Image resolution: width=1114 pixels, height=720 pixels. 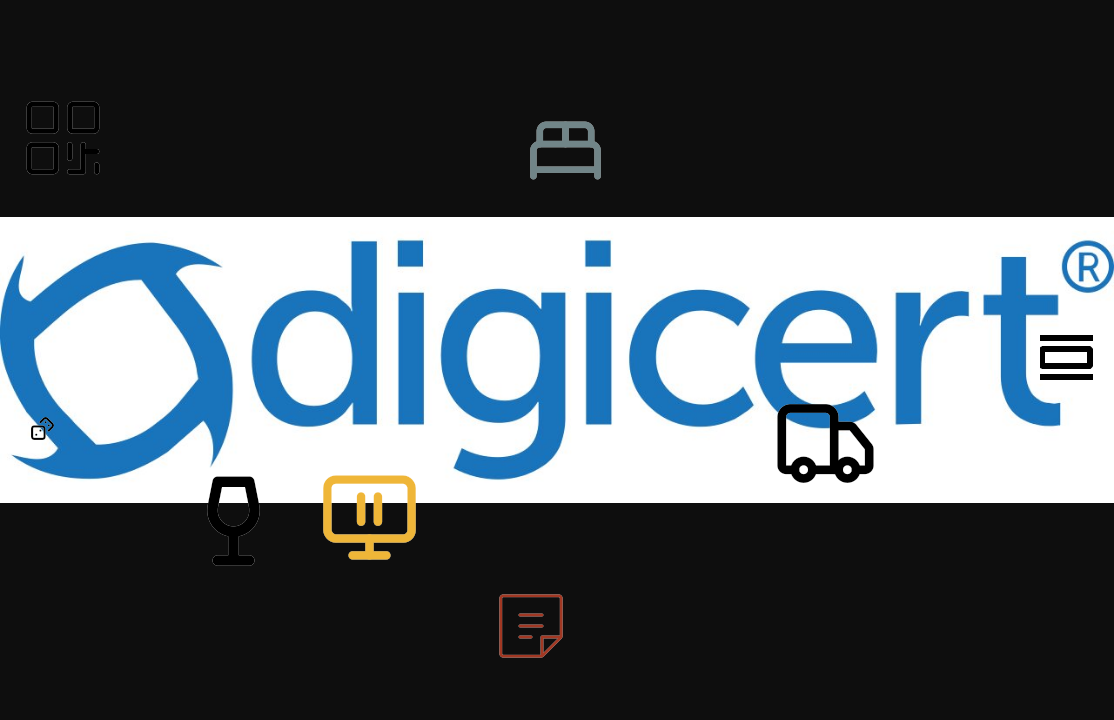 What do you see at coordinates (63, 138) in the screenshot?
I see `scan a qr code` at bounding box center [63, 138].